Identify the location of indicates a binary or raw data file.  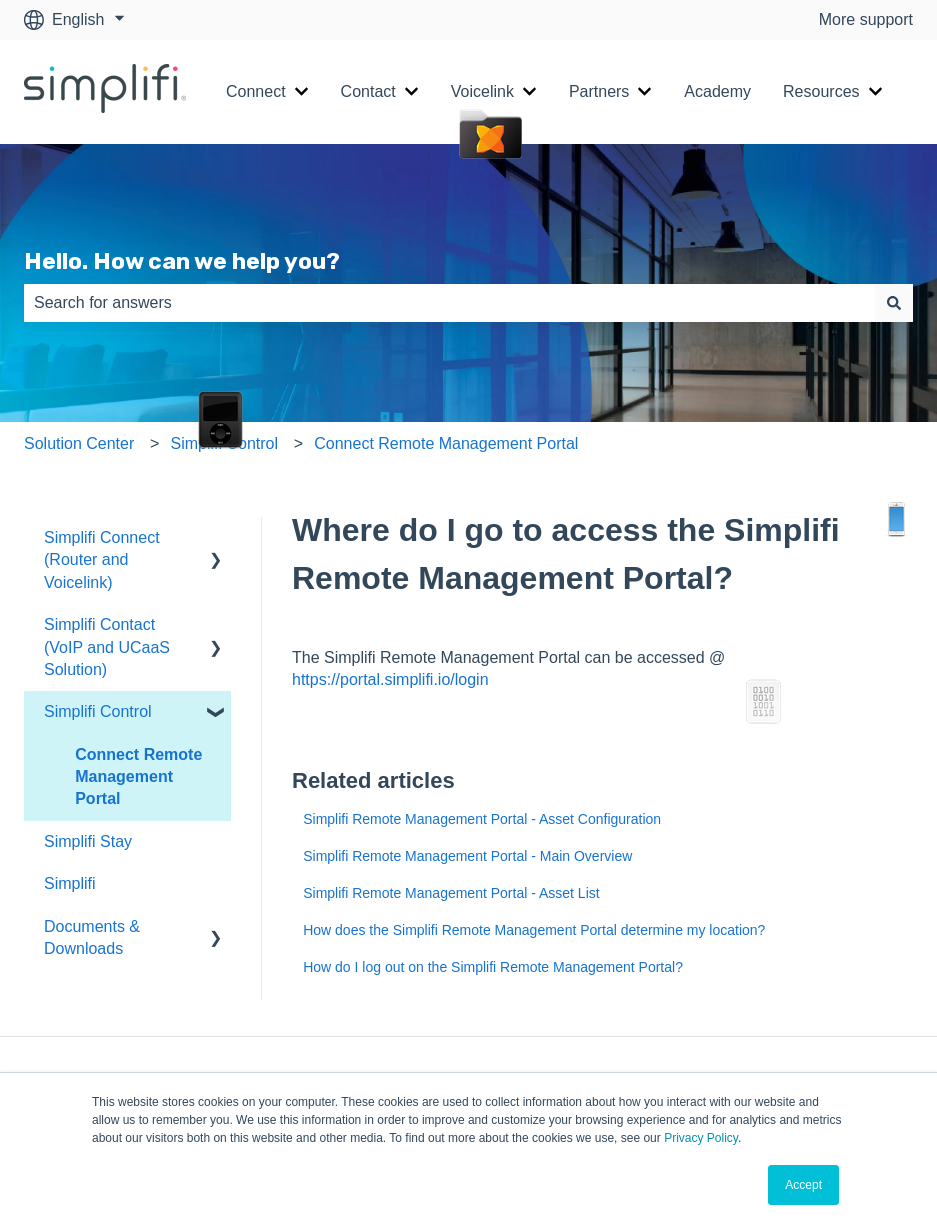
(763, 701).